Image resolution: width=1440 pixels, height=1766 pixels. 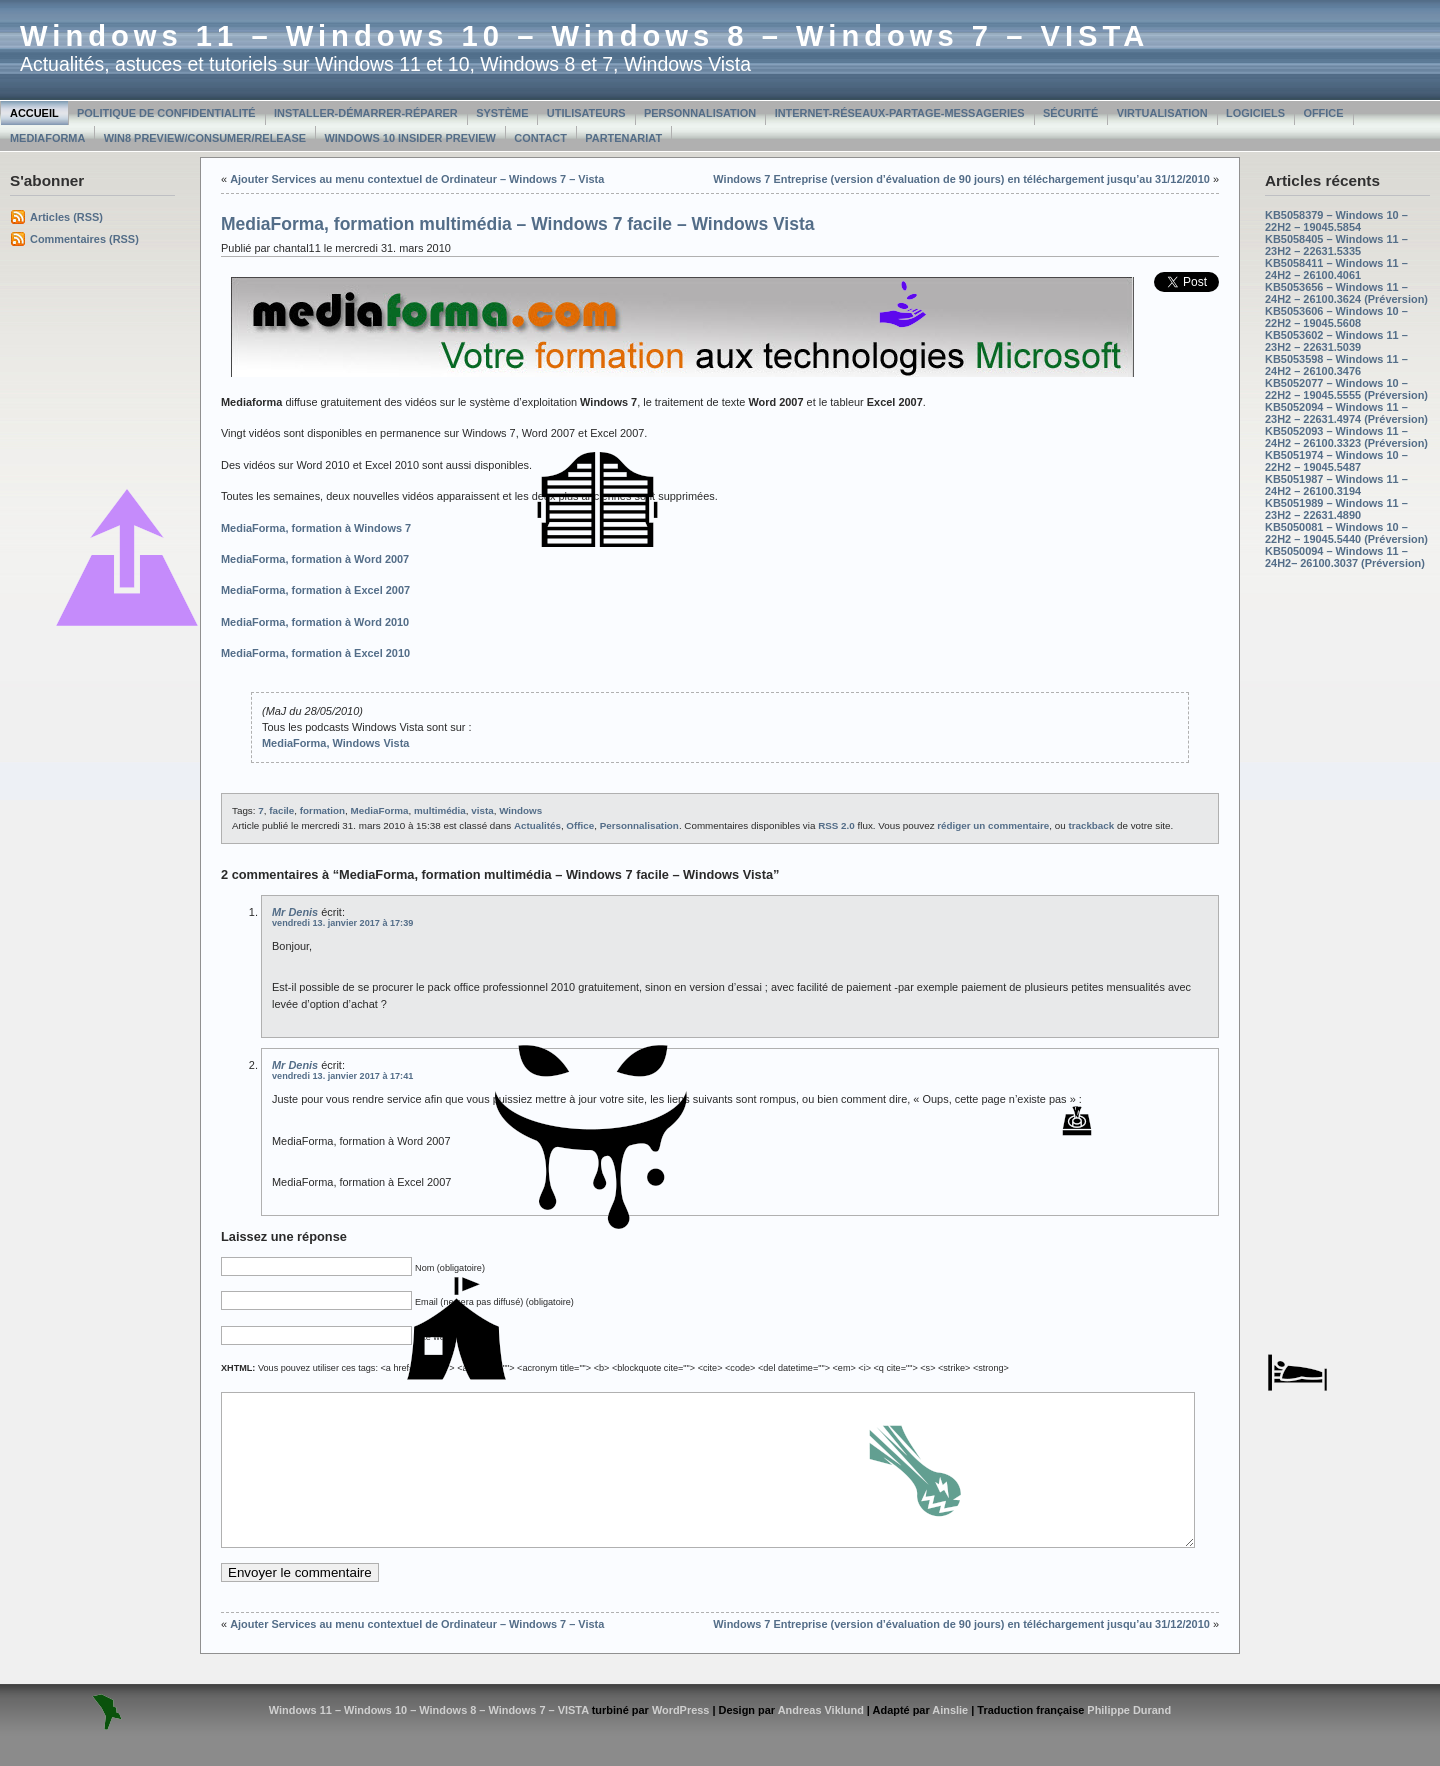 What do you see at coordinates (127, 555) in the screenshot?
I see `play a card from your hand` at bounding box center [127, 555].